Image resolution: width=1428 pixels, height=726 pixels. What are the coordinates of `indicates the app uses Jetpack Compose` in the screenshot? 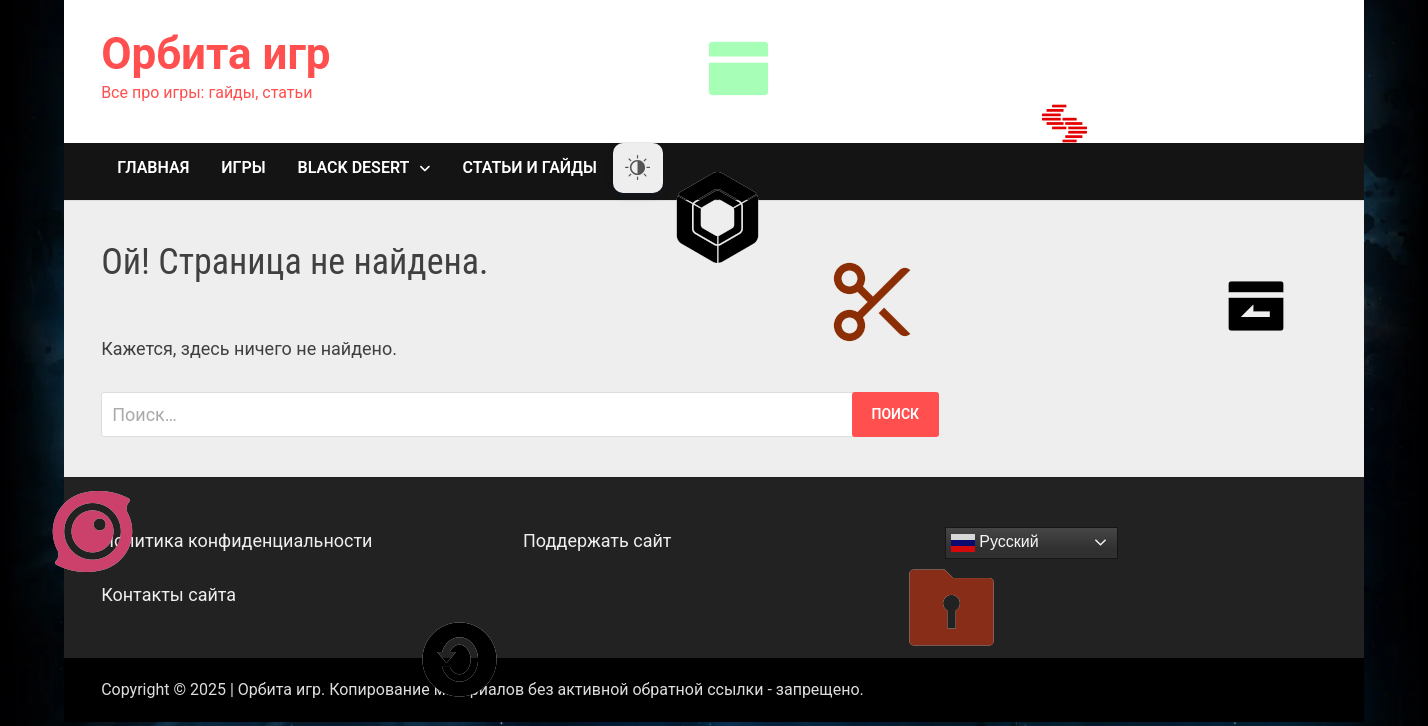 It's located at (717, 217).